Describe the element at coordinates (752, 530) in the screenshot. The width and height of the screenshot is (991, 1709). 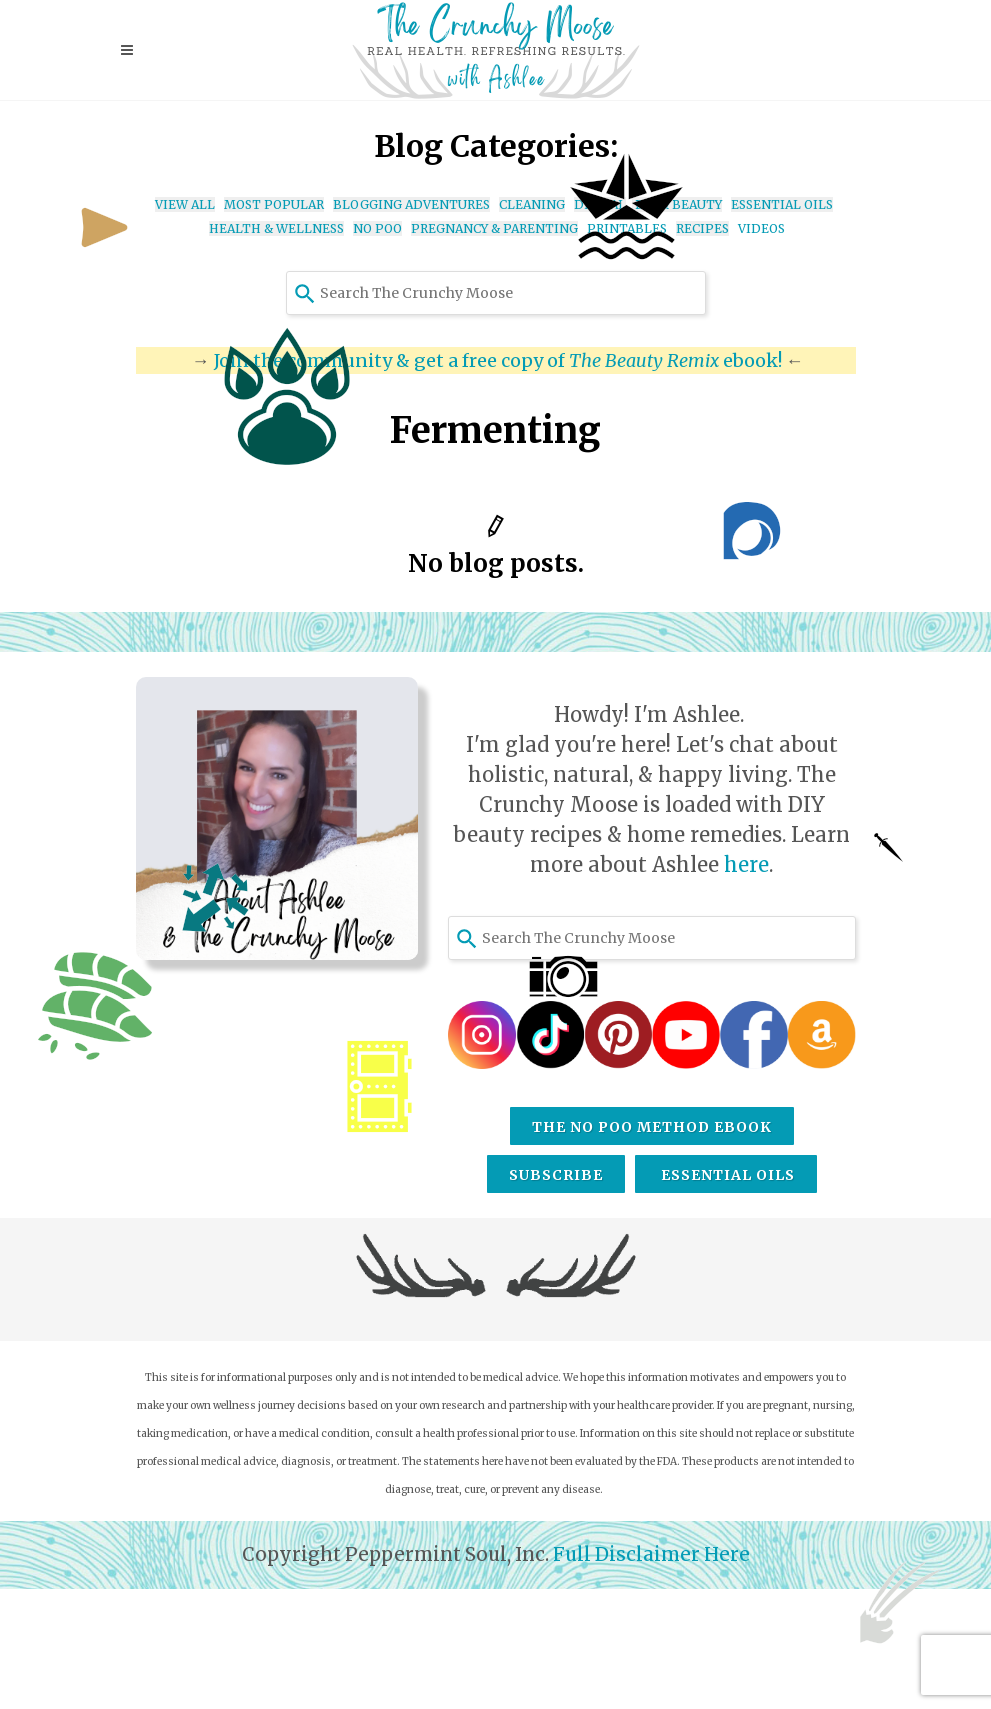
I see `select tentacle or sea creature ability` at that location.